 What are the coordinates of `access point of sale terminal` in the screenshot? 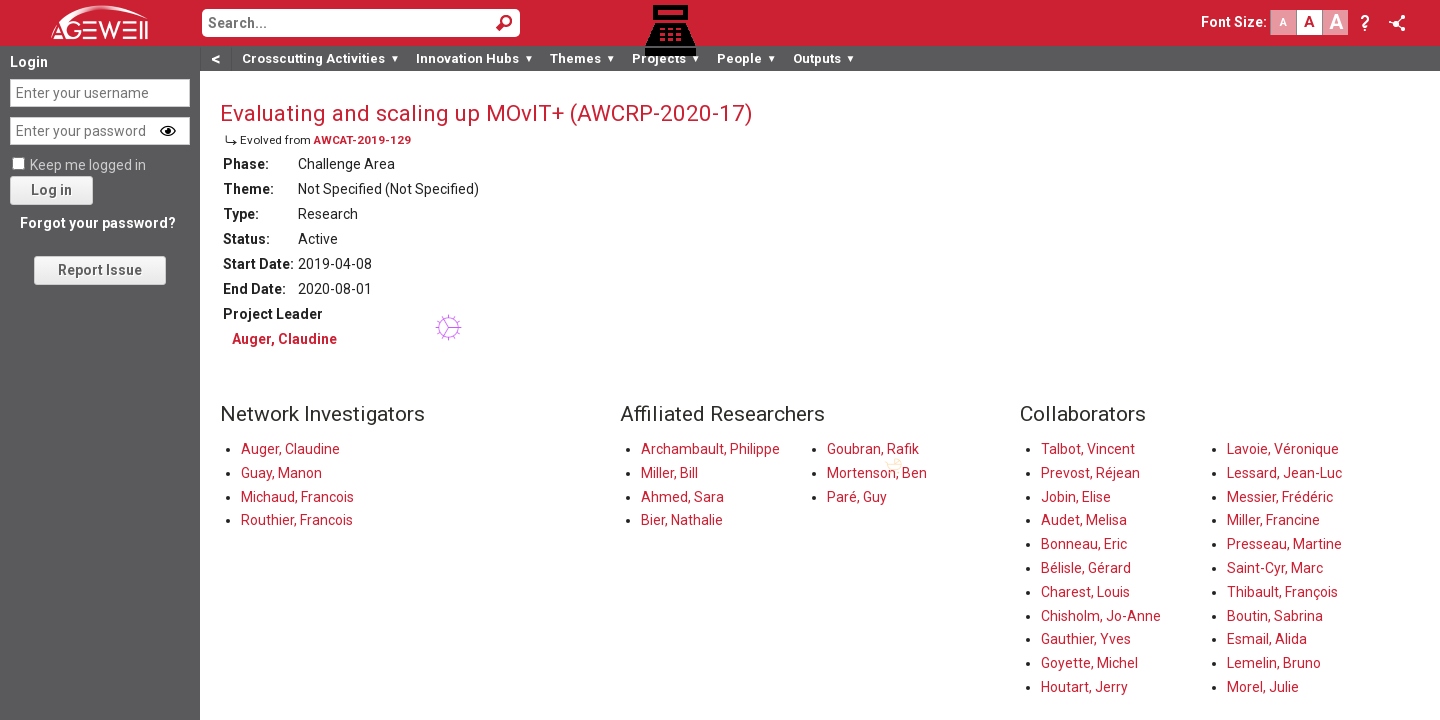 It's located at (670, 30).